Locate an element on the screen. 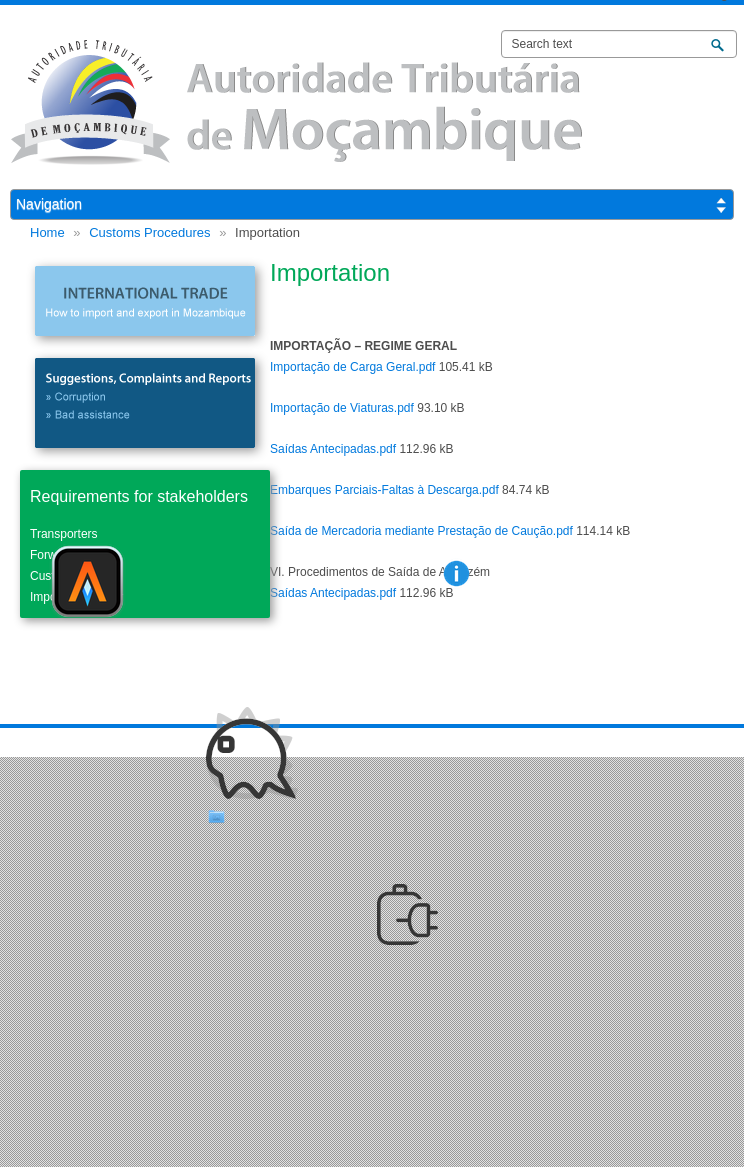  open dino messaging app is located at coordinates (252, 753).